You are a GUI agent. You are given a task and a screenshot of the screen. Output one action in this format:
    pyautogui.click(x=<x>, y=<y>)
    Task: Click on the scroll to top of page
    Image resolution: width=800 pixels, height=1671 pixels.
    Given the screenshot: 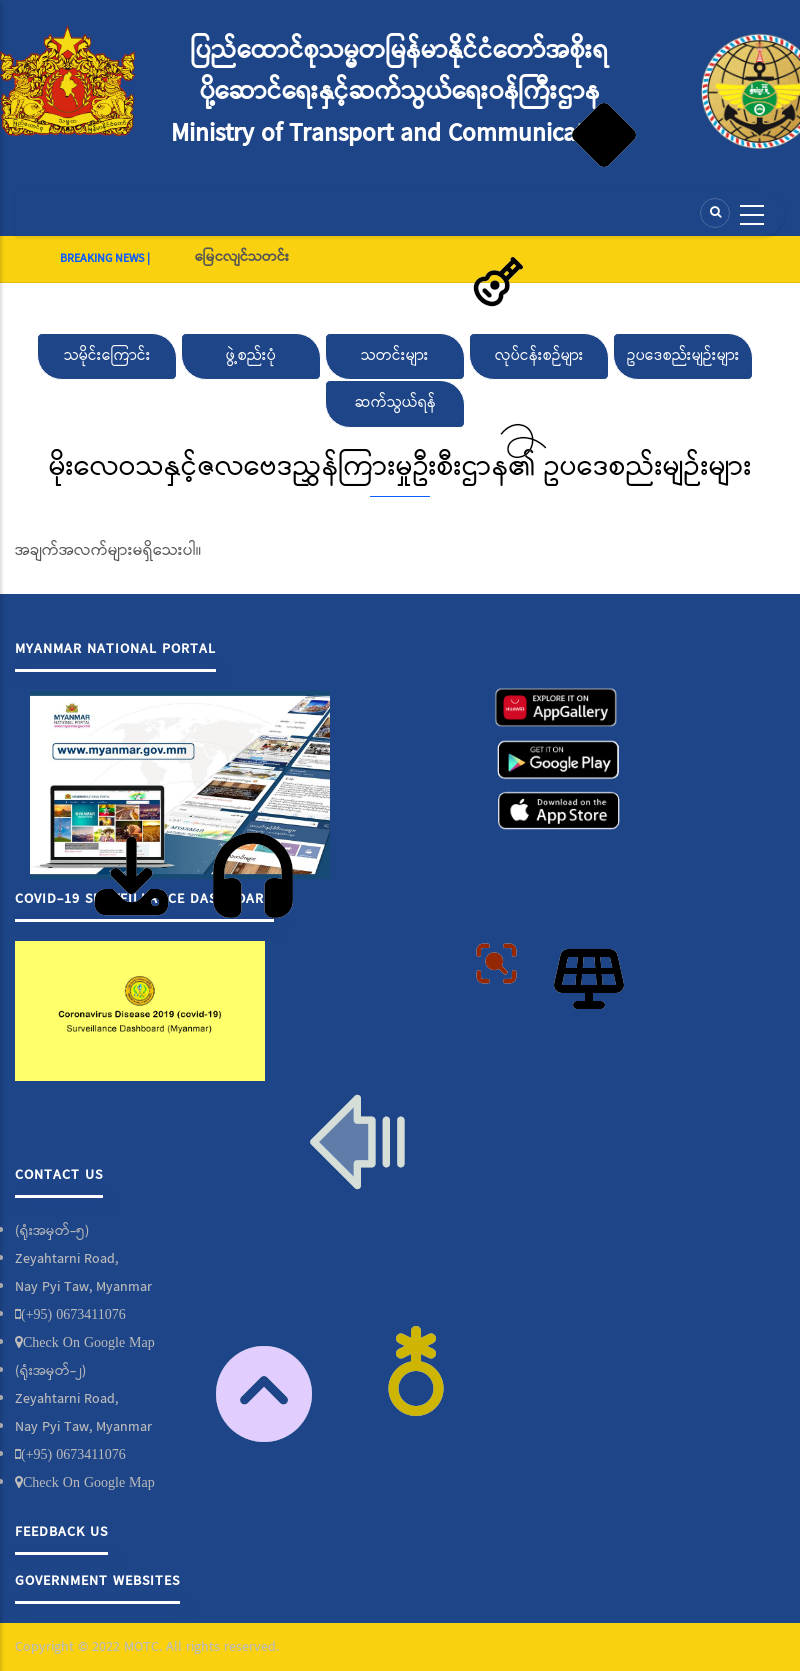 What is the action you would take?
    pyautogui.click(x=264, y=1394)
    